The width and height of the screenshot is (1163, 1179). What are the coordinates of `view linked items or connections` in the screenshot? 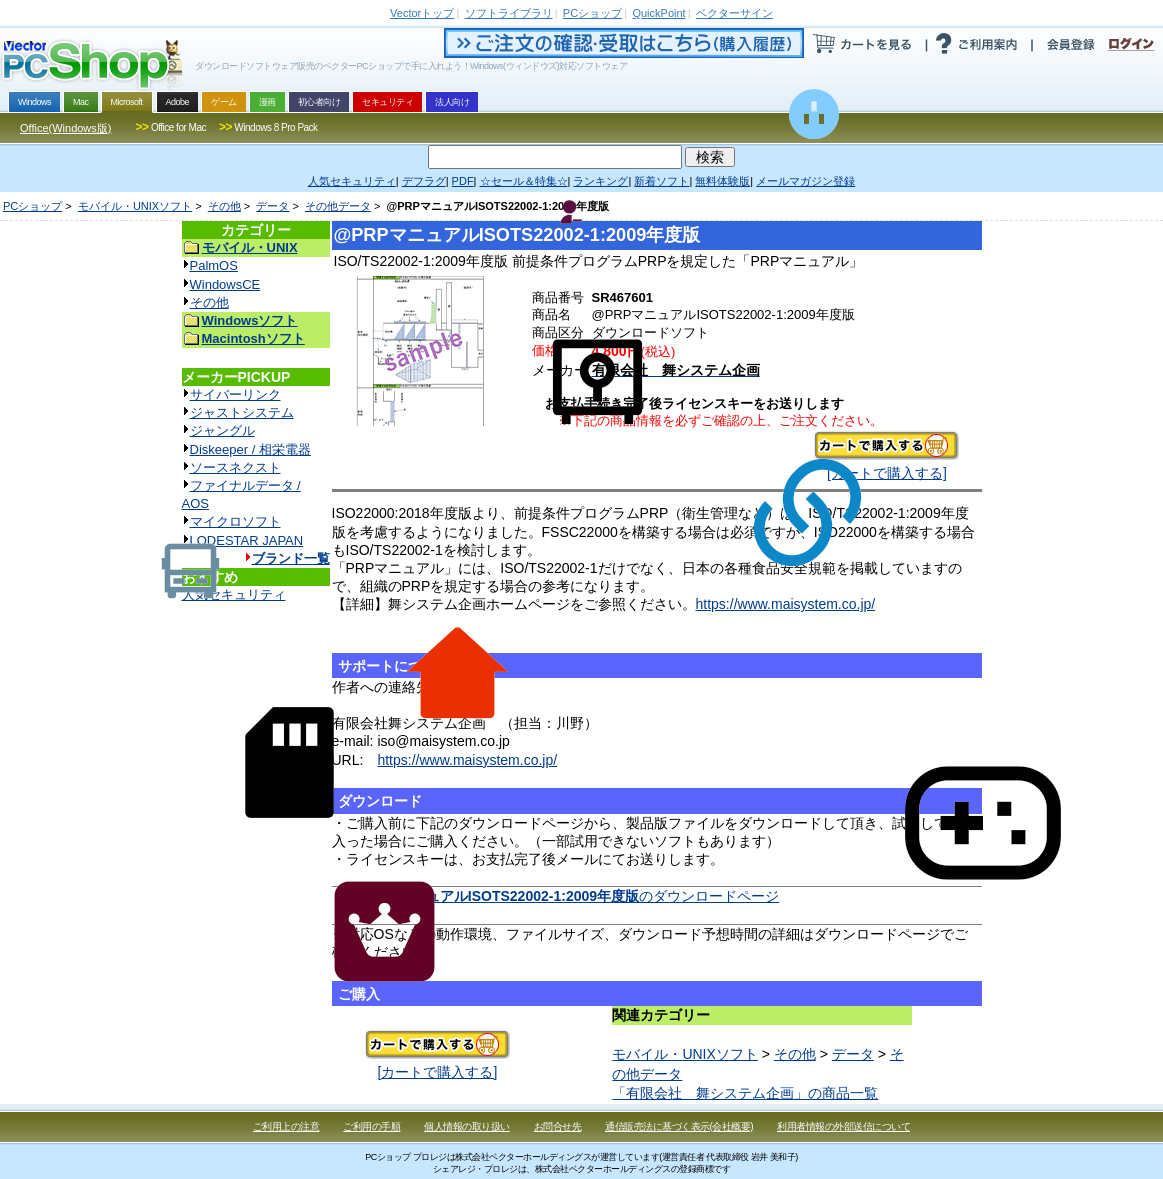 It's located at (807, 512).